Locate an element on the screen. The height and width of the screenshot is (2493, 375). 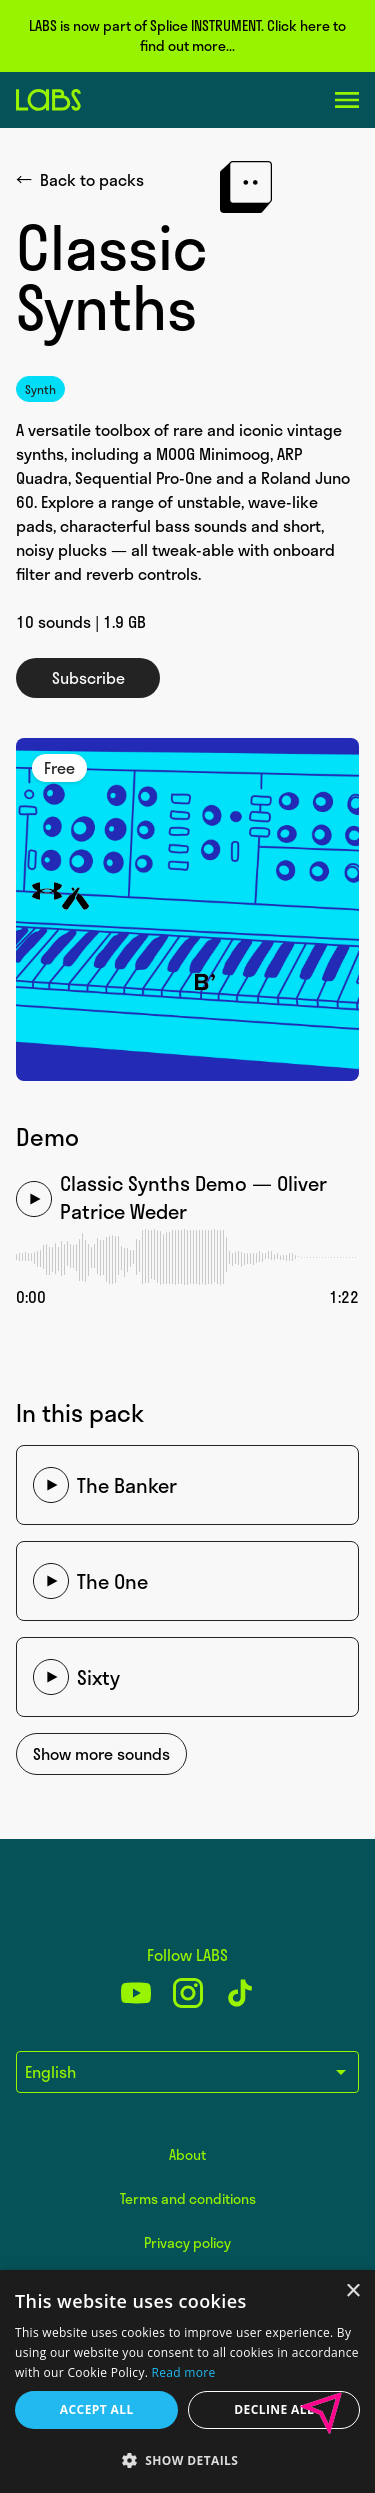
open the Untappd app is located at coordinates (75, 898).